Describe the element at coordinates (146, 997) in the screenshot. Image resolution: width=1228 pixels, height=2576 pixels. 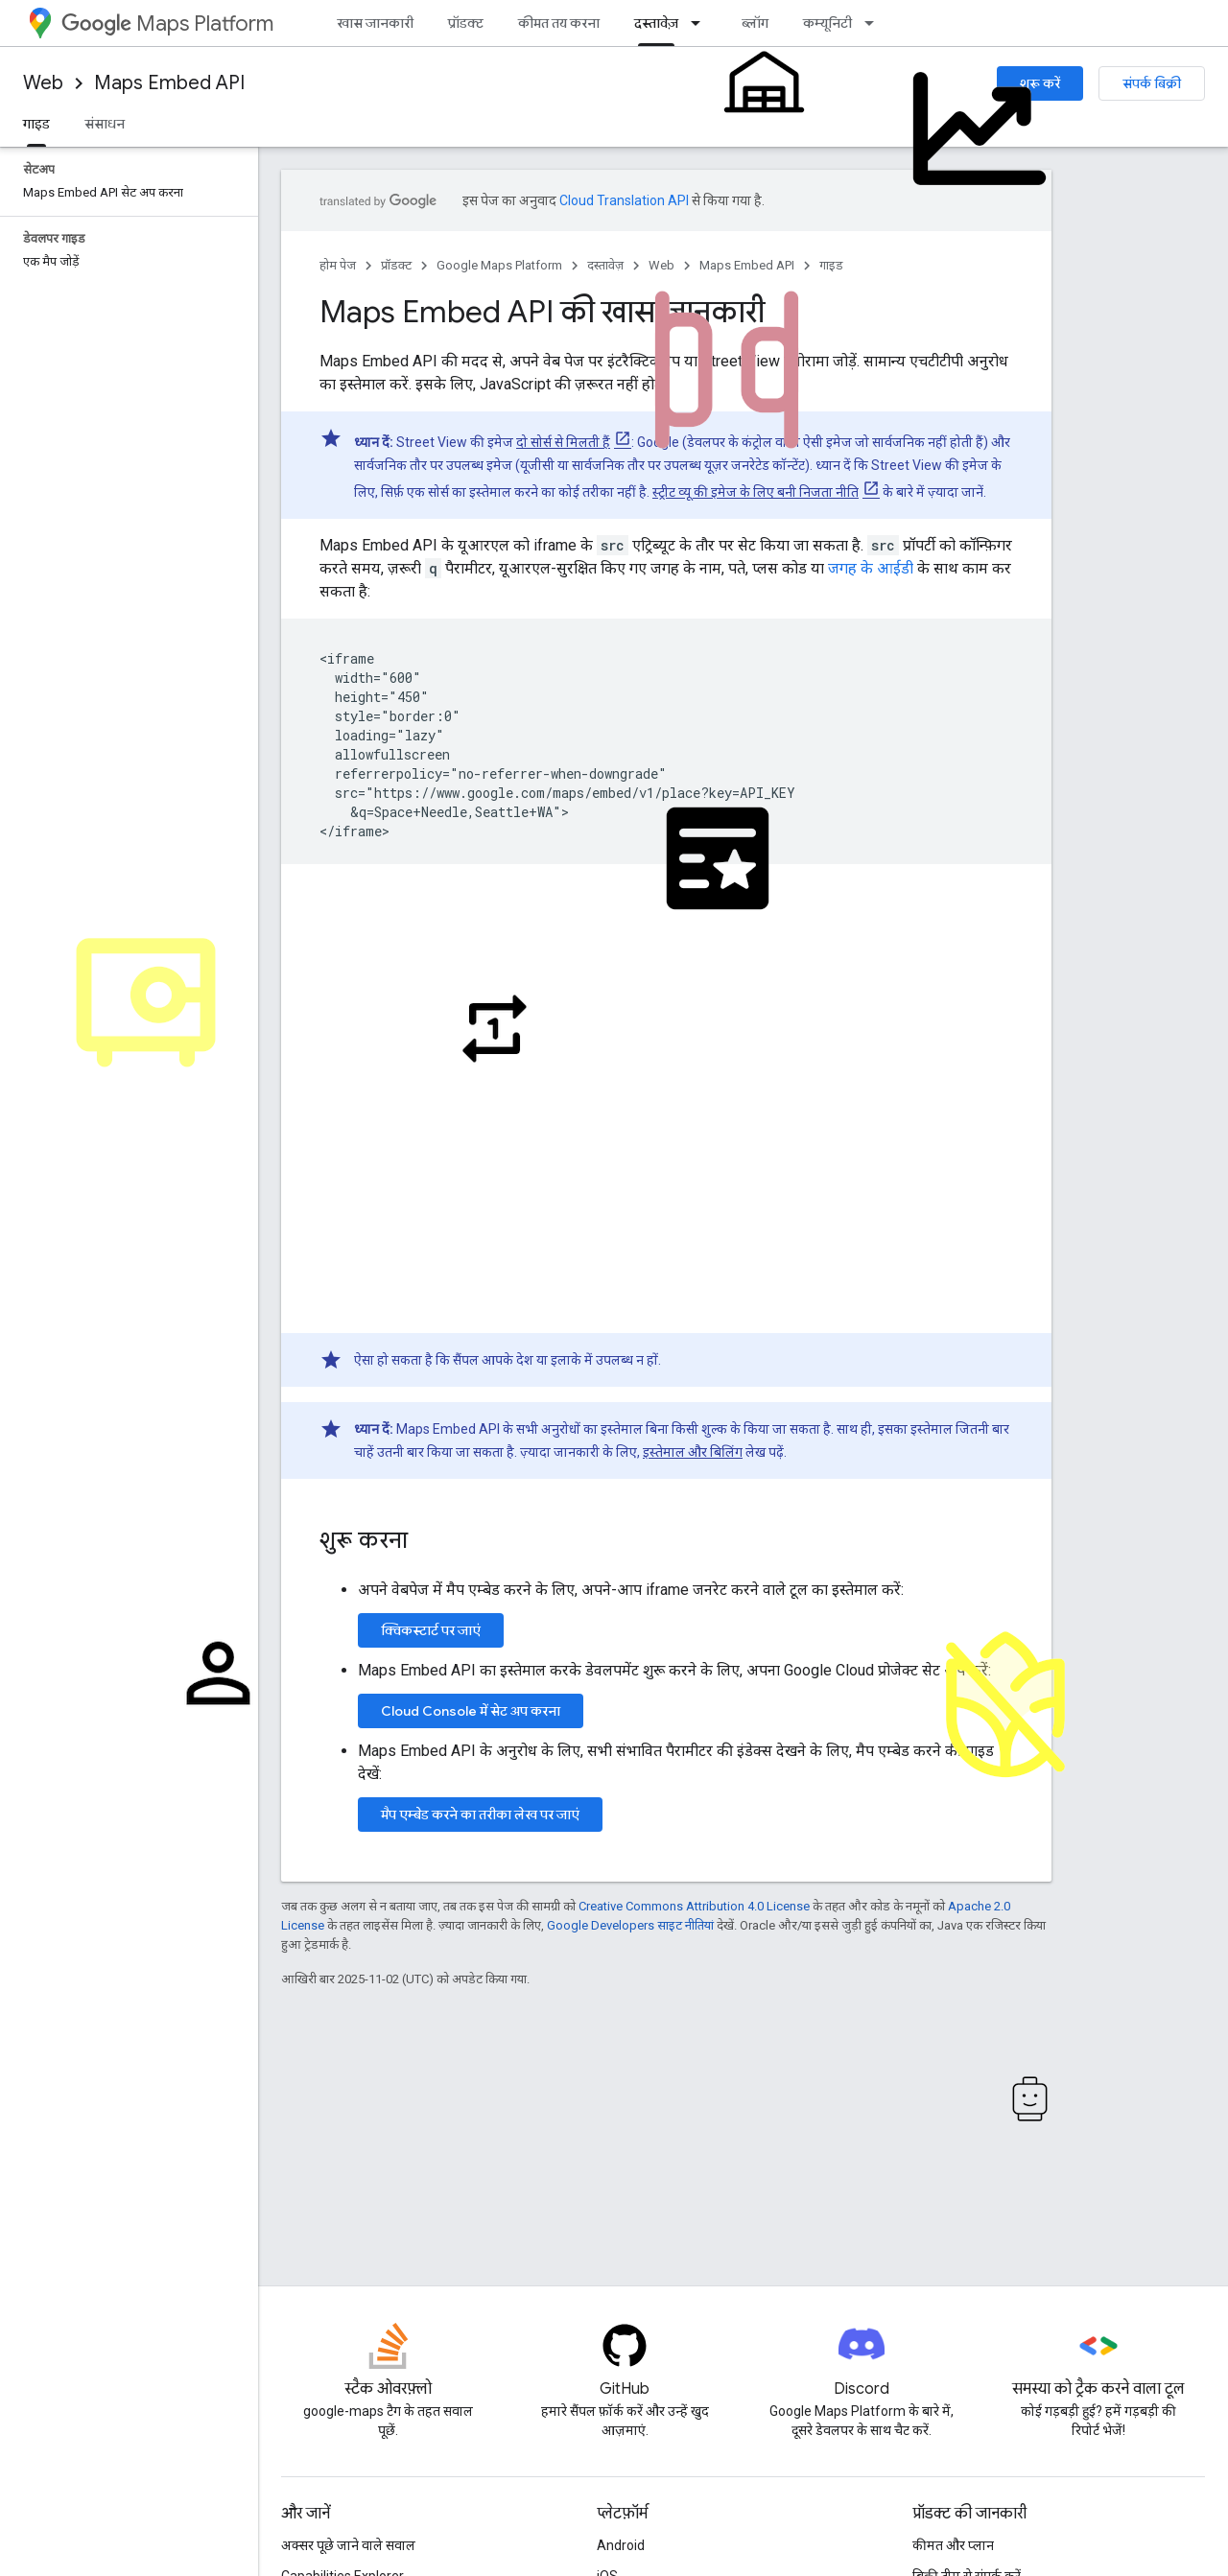
I see `access secure storage or vault` at that location.